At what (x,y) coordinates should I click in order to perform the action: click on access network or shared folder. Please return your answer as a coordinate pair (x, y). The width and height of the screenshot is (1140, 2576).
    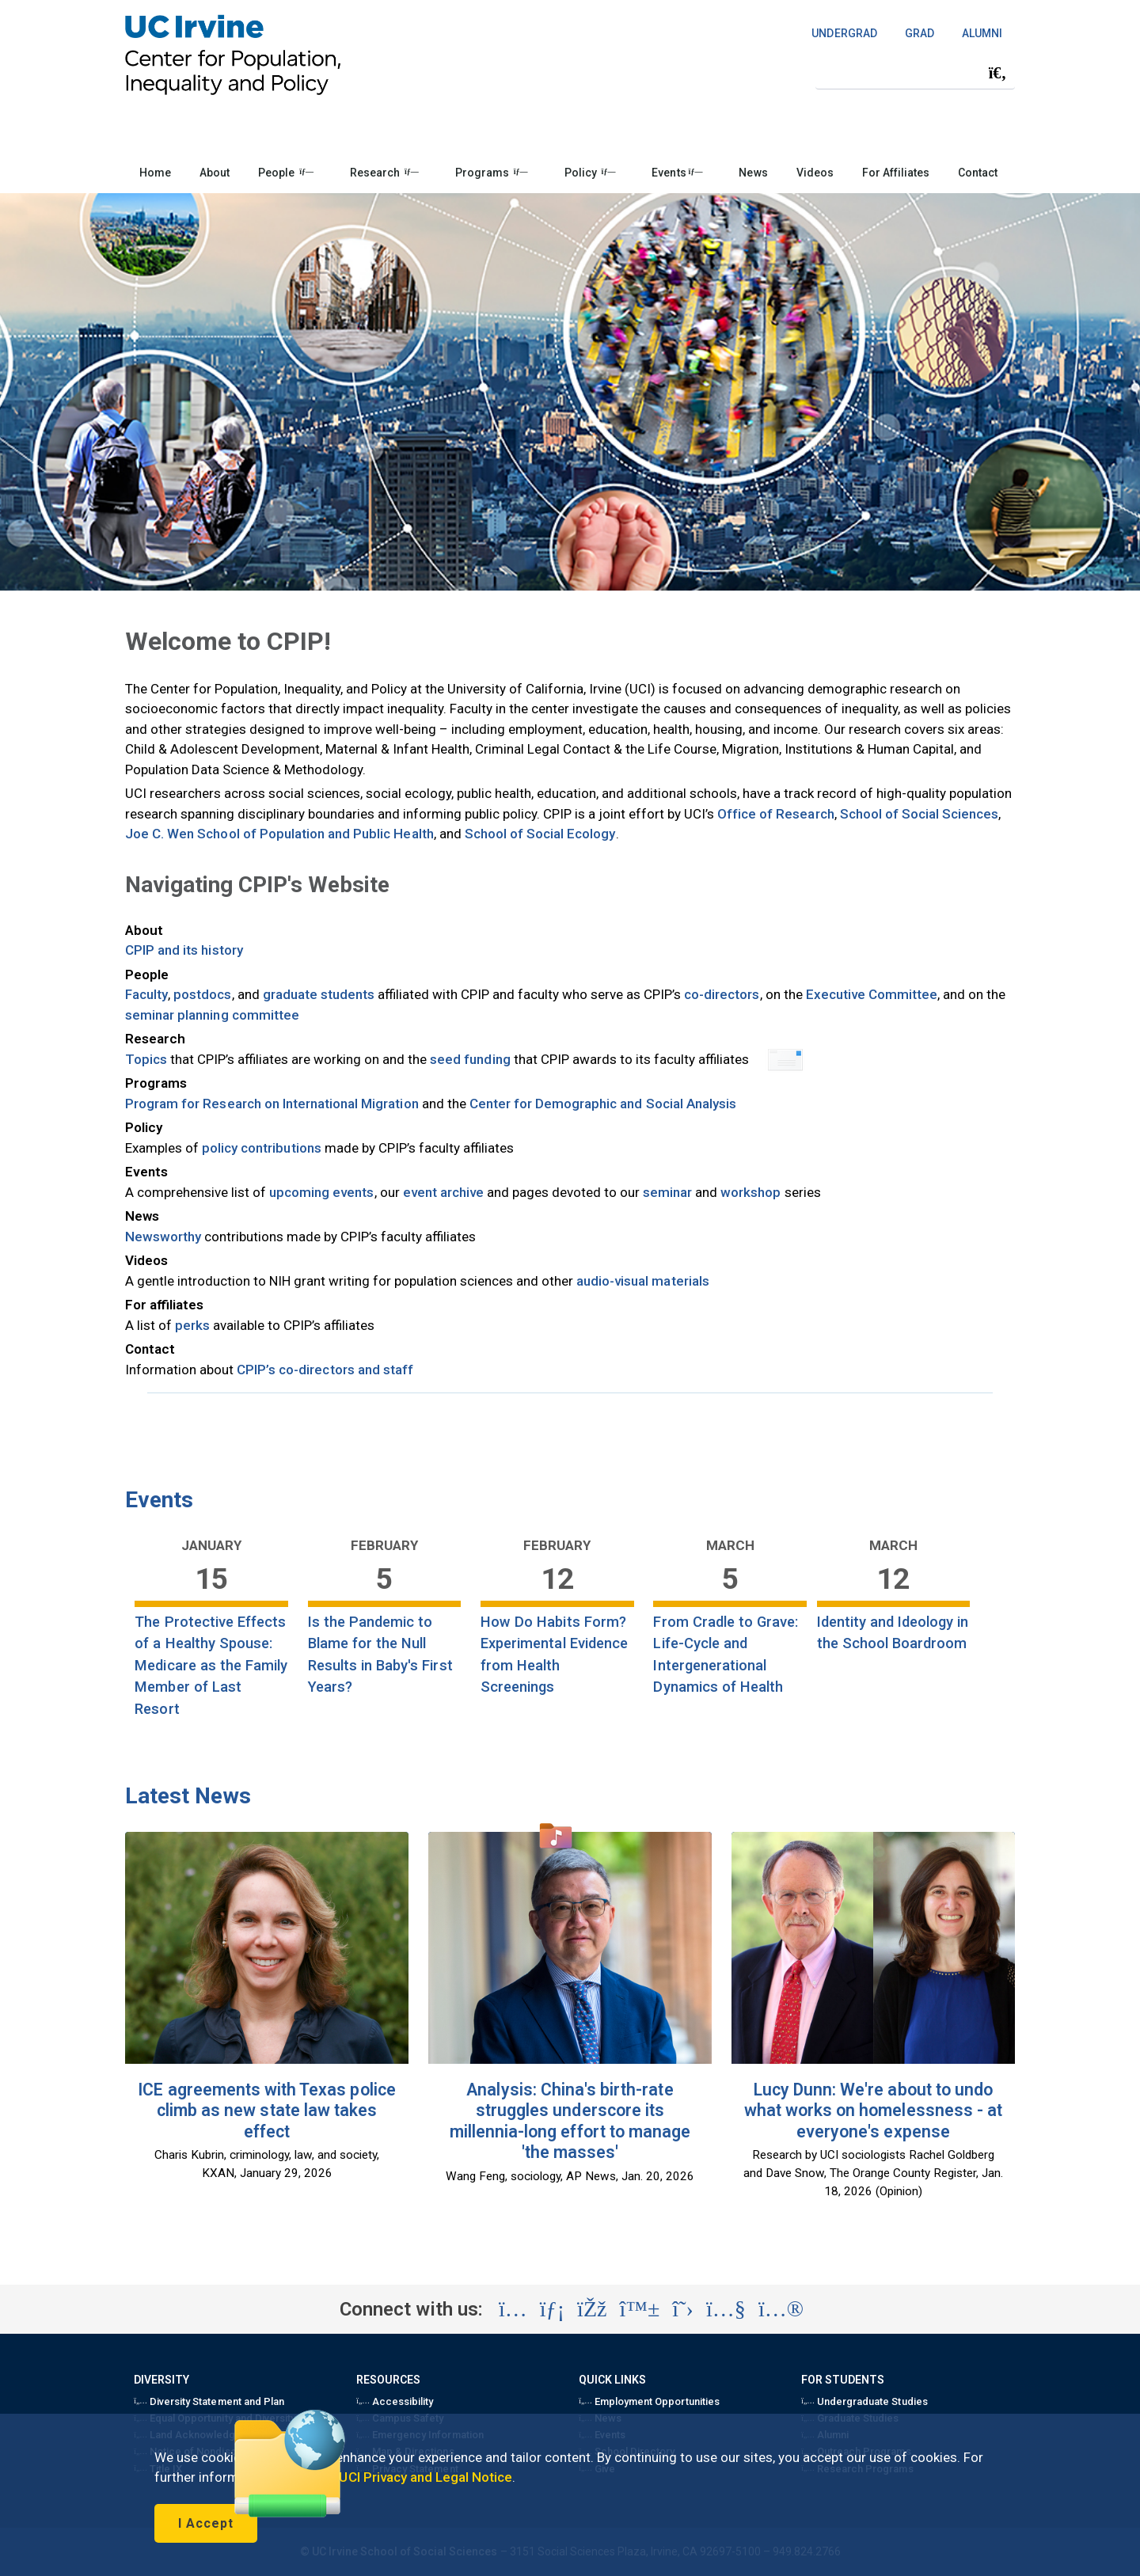
    Looking at the image, I should click on (287, 2464).